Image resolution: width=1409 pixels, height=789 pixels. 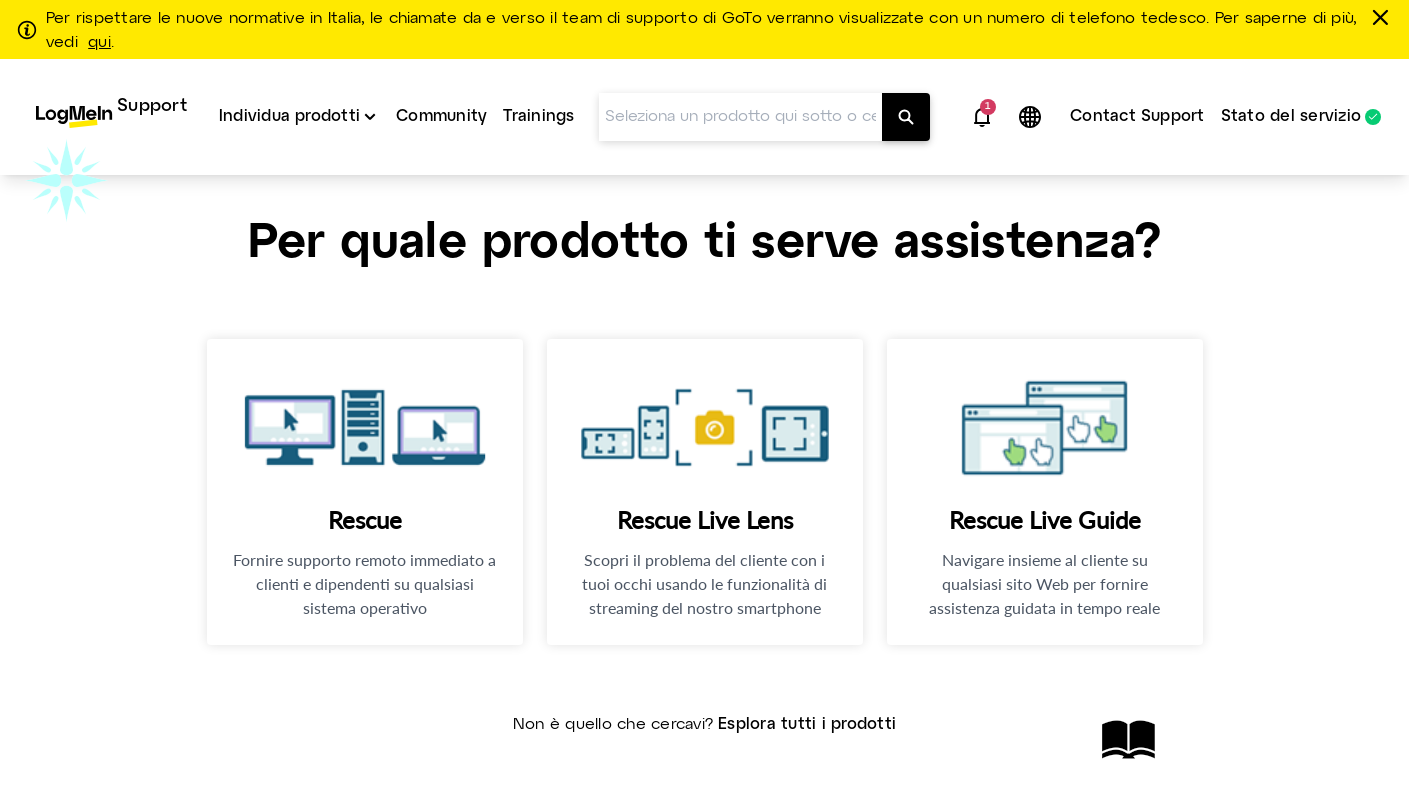 What do you see at coordinates (1128, 739) in the screenshot?
I see `open the reading or library section` at bounding box center [1128, 739].